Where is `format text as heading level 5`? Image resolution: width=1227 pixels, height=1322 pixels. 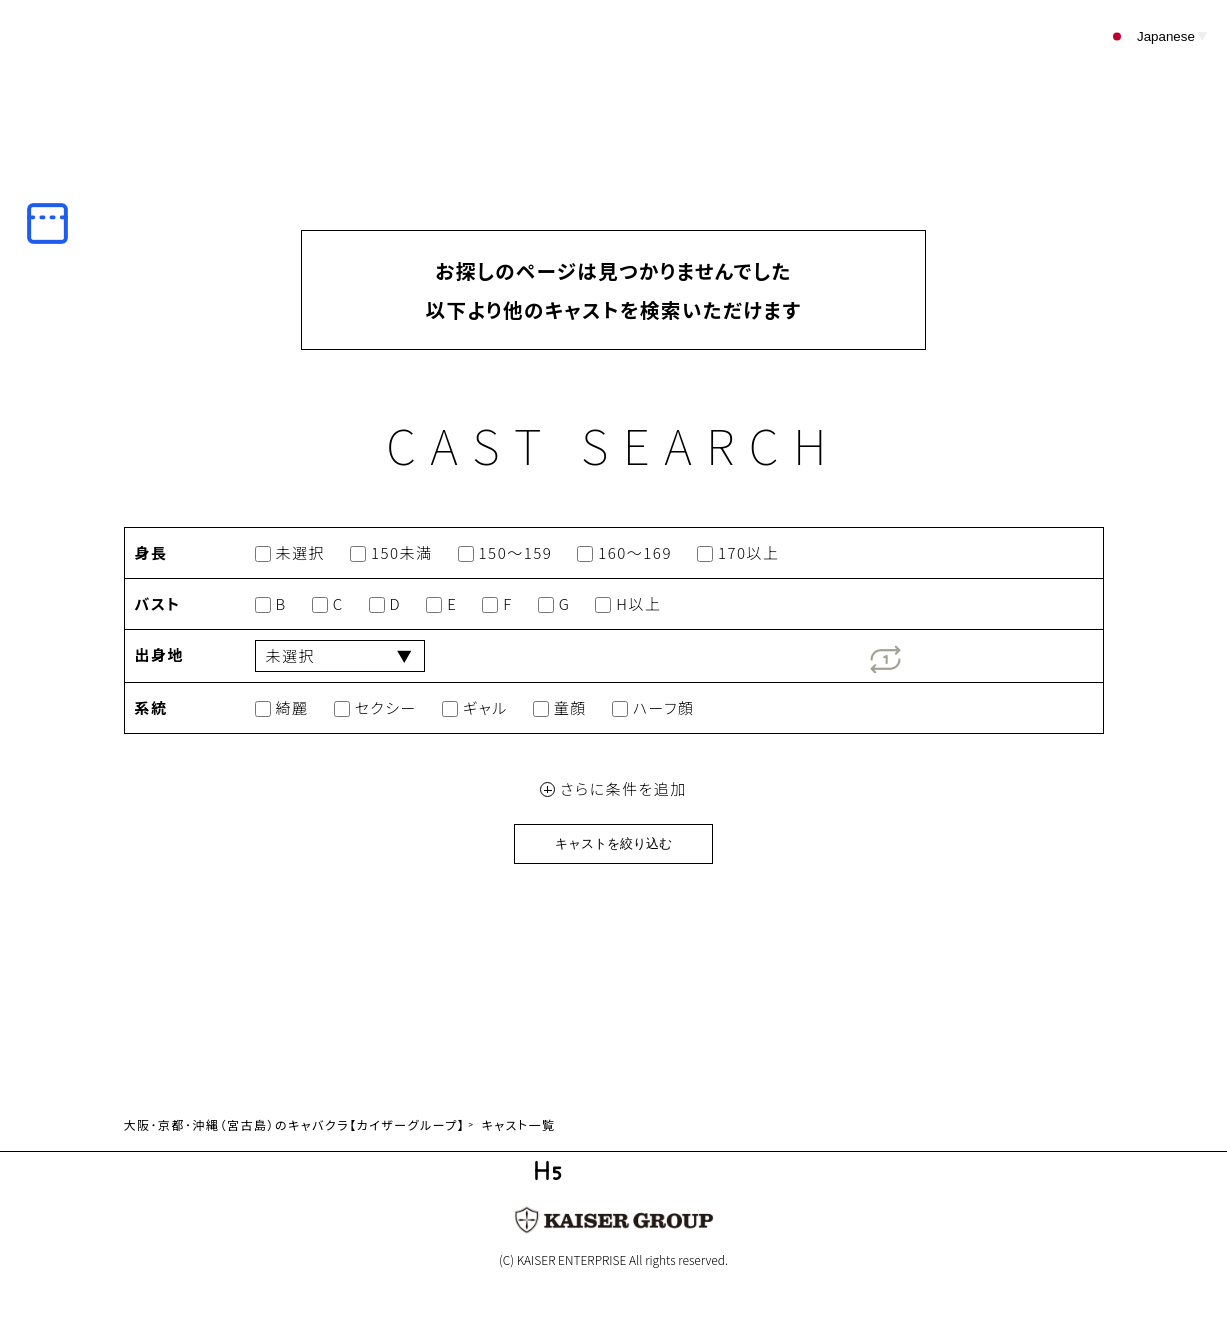
format text as heading level 5 is located at coordinates (547, 1170).